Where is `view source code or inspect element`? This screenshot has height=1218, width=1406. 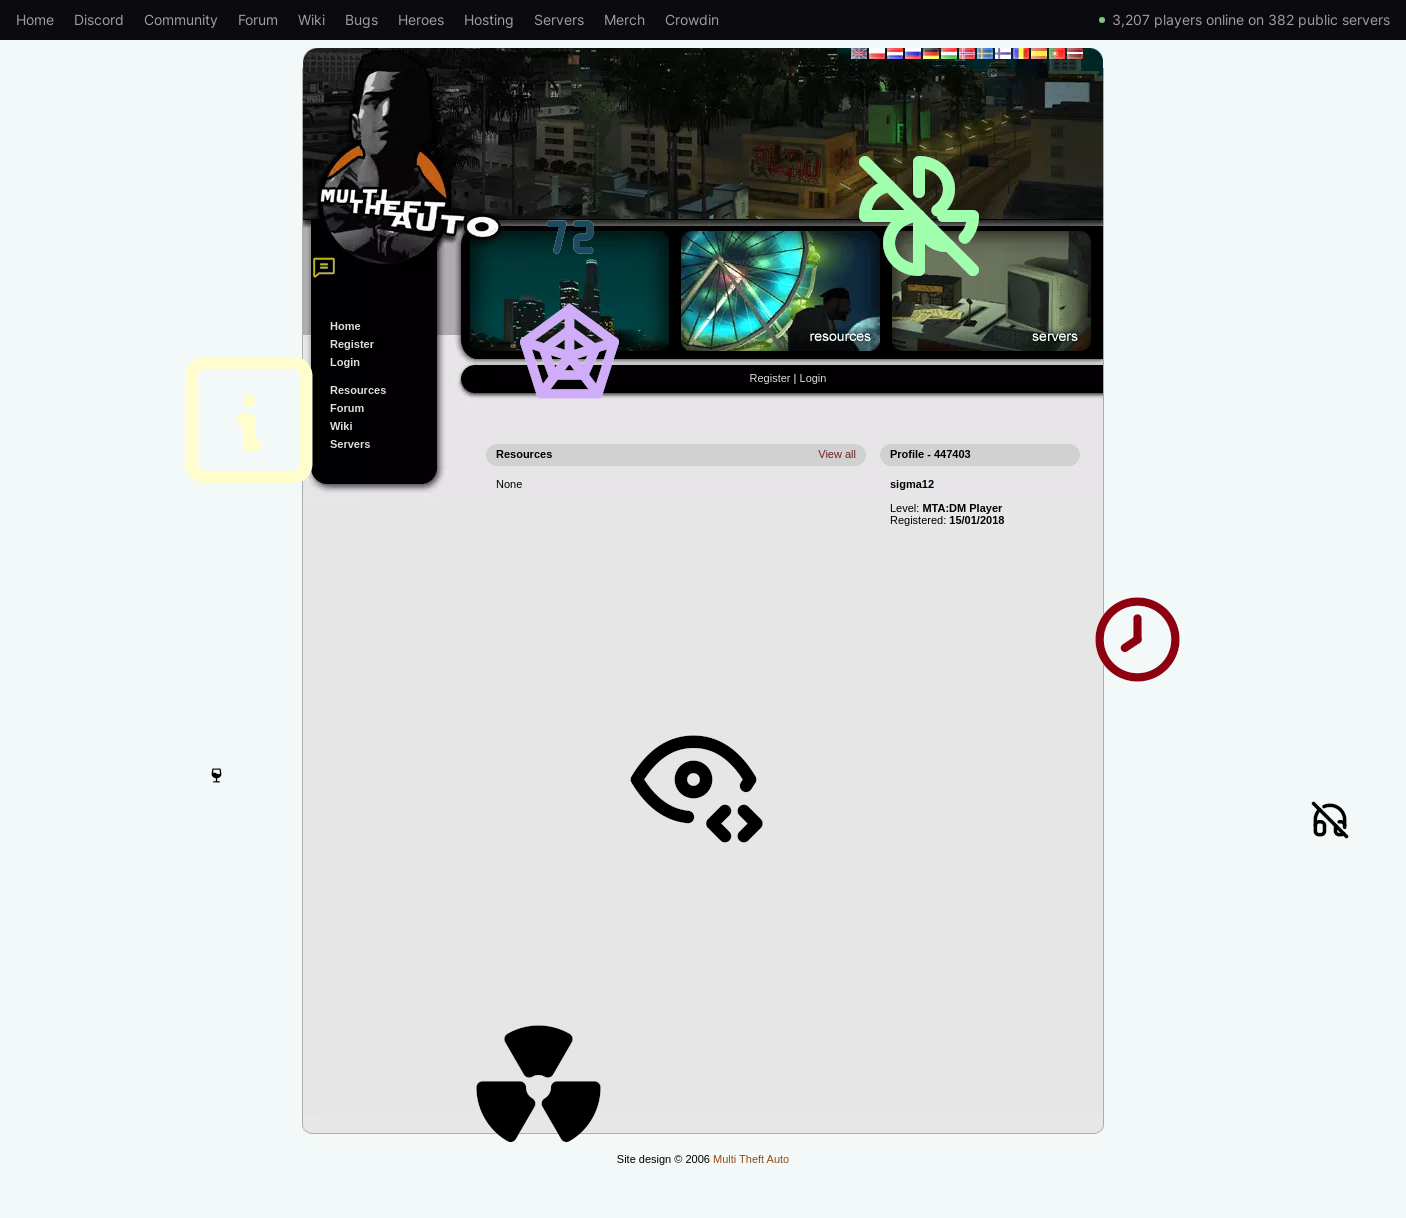
view source code or inspect element is located at coordinates (693, 779).